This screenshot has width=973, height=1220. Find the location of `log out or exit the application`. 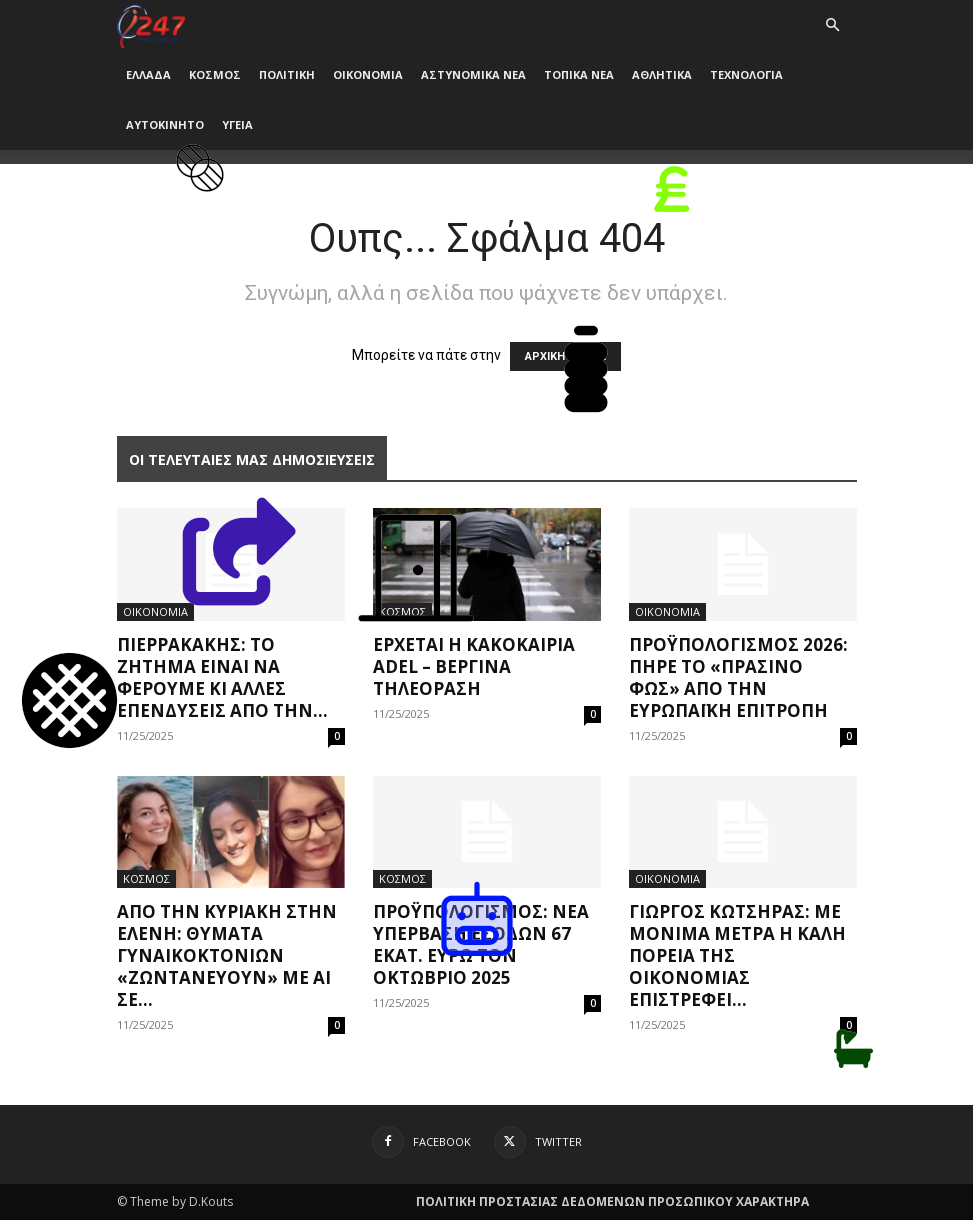

log out or exit the application is located at coordinates (416, 568).